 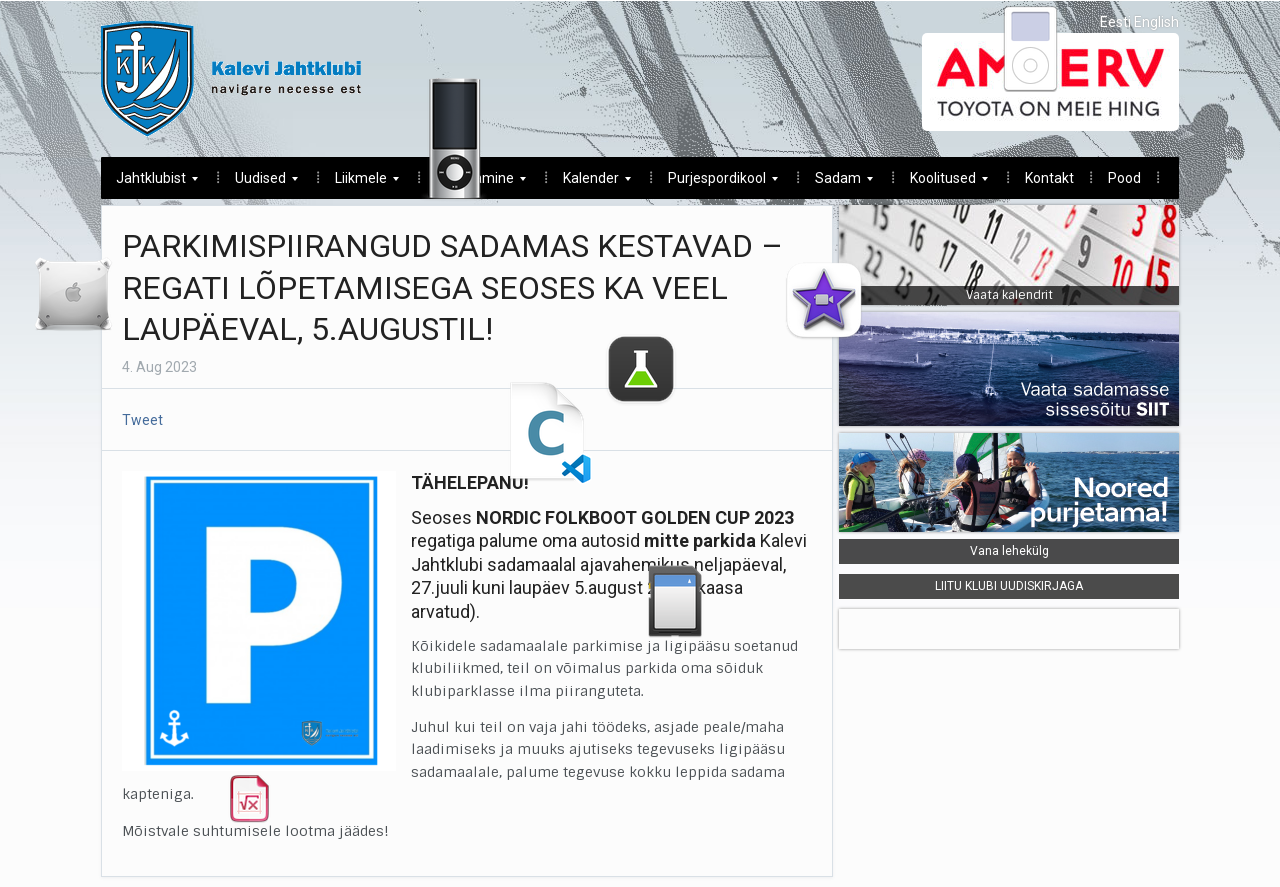 What do you see at coordinates (454, 140) in the screenshot?
I see `iPod nano device in your connected devices` at bounding box center [454, 140].